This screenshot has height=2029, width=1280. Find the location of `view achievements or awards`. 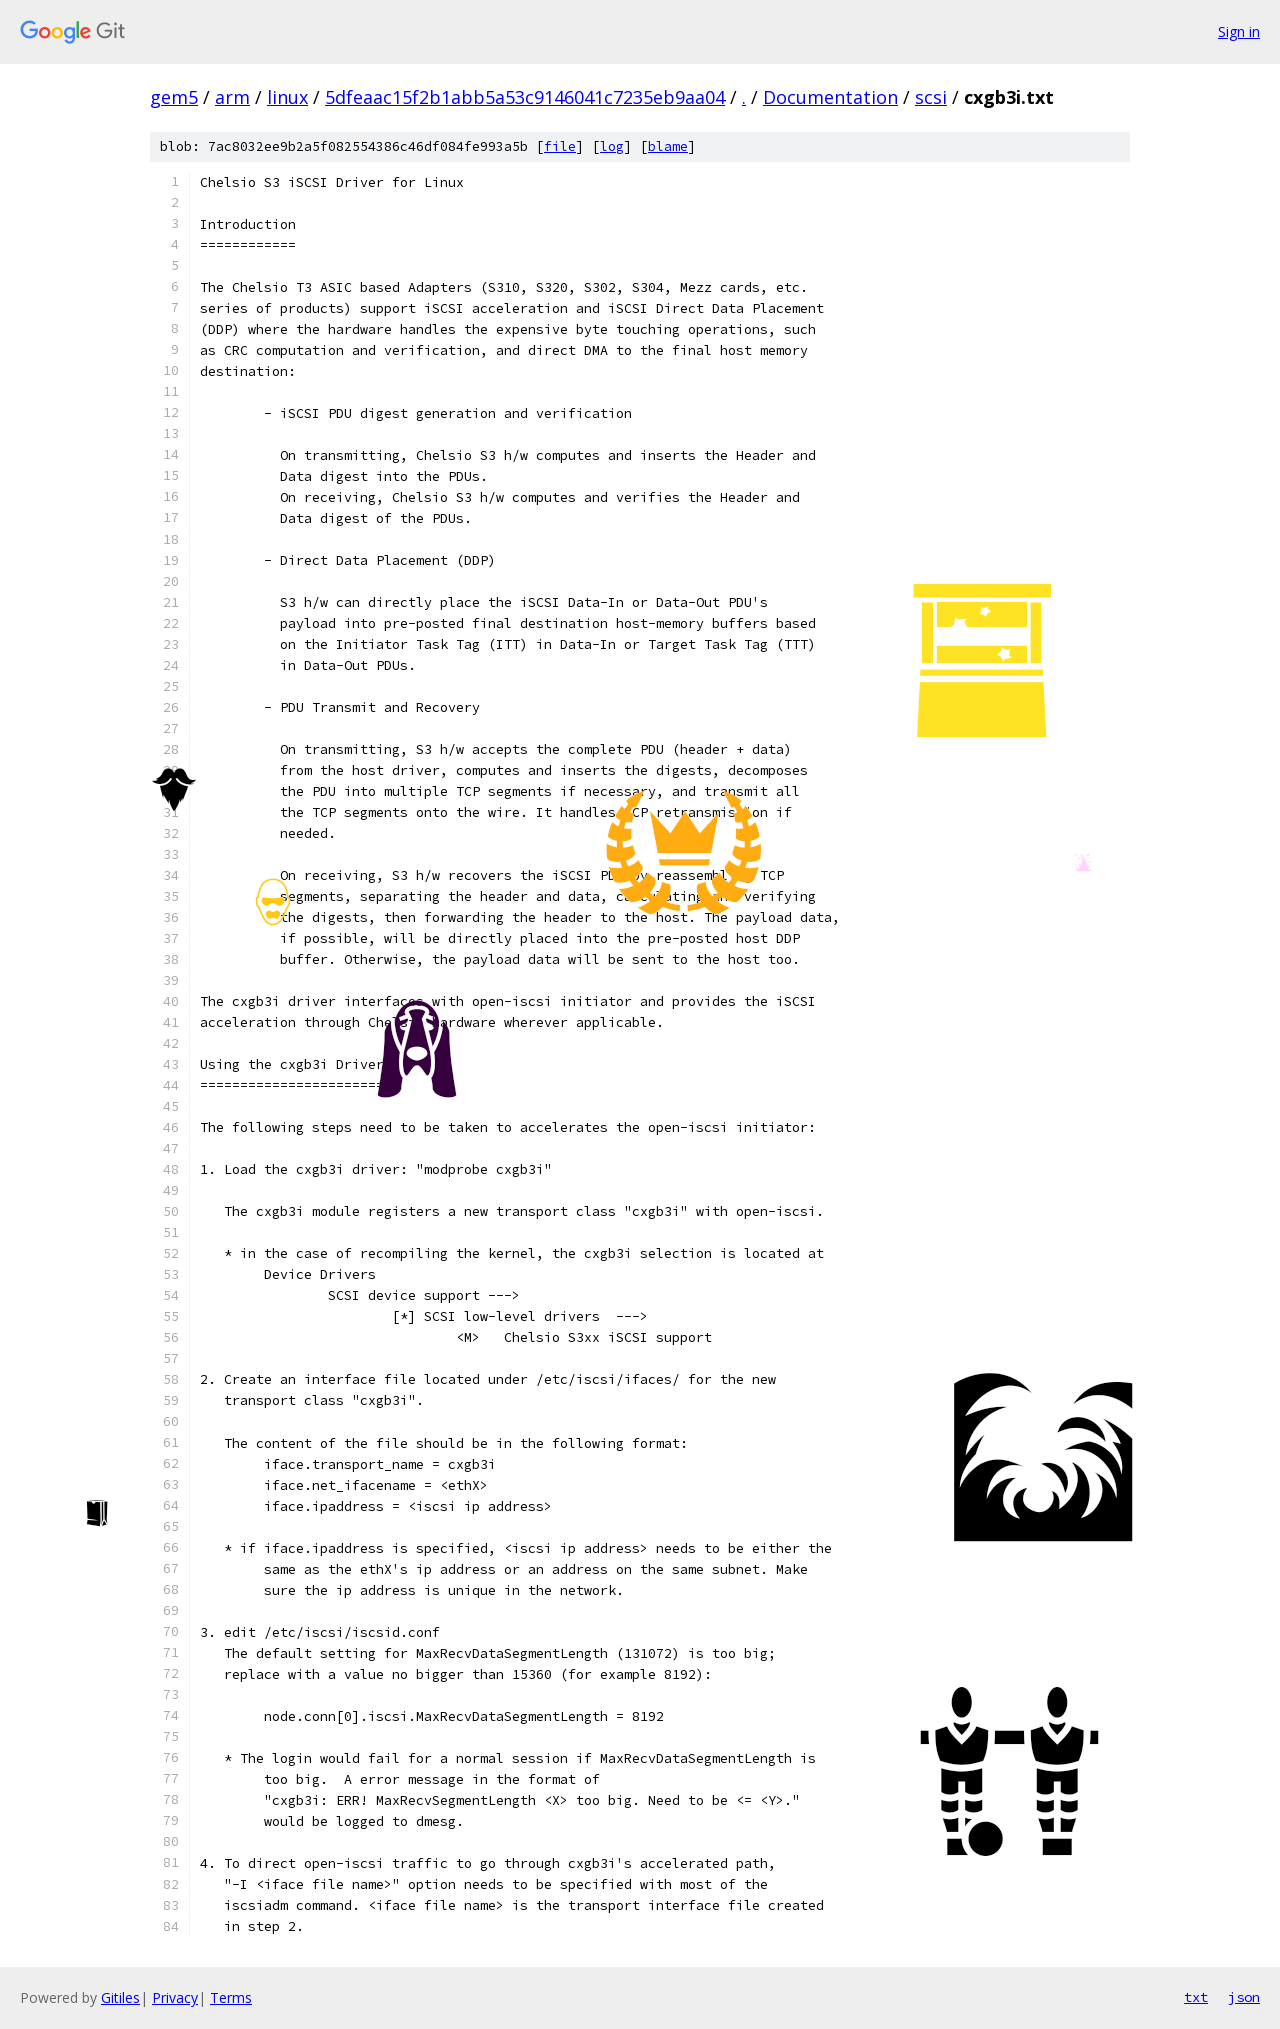

view achievements or awards is located at coordinates (683, 850).